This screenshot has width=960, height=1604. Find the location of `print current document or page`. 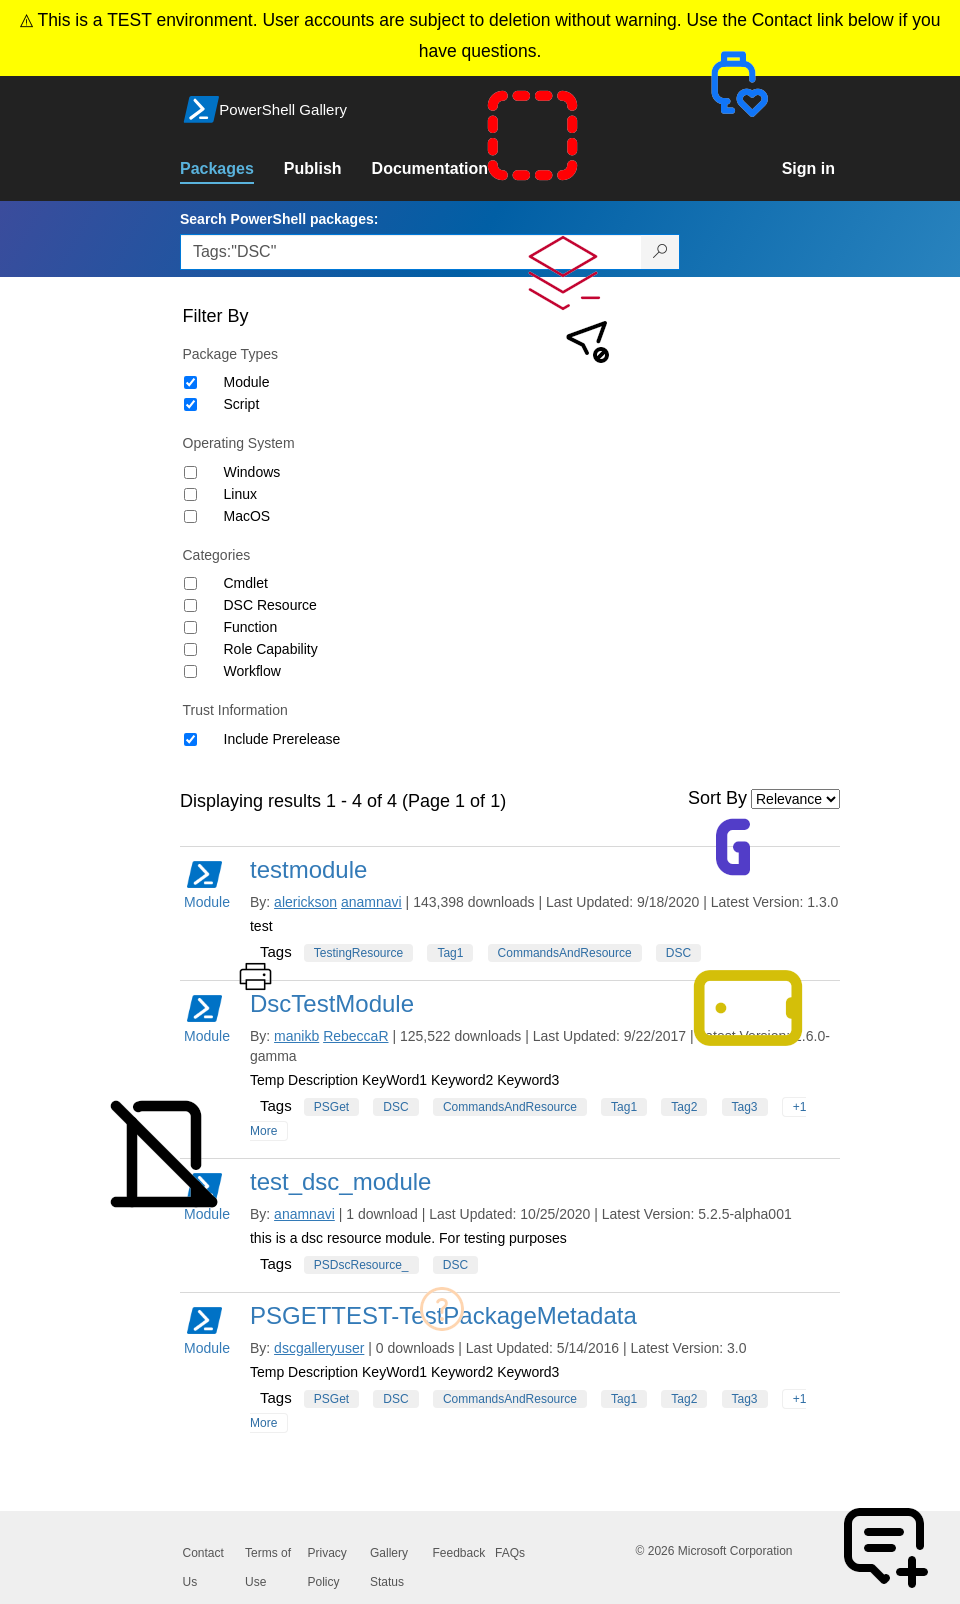

print current document or page is located at coordinates (255, 976).